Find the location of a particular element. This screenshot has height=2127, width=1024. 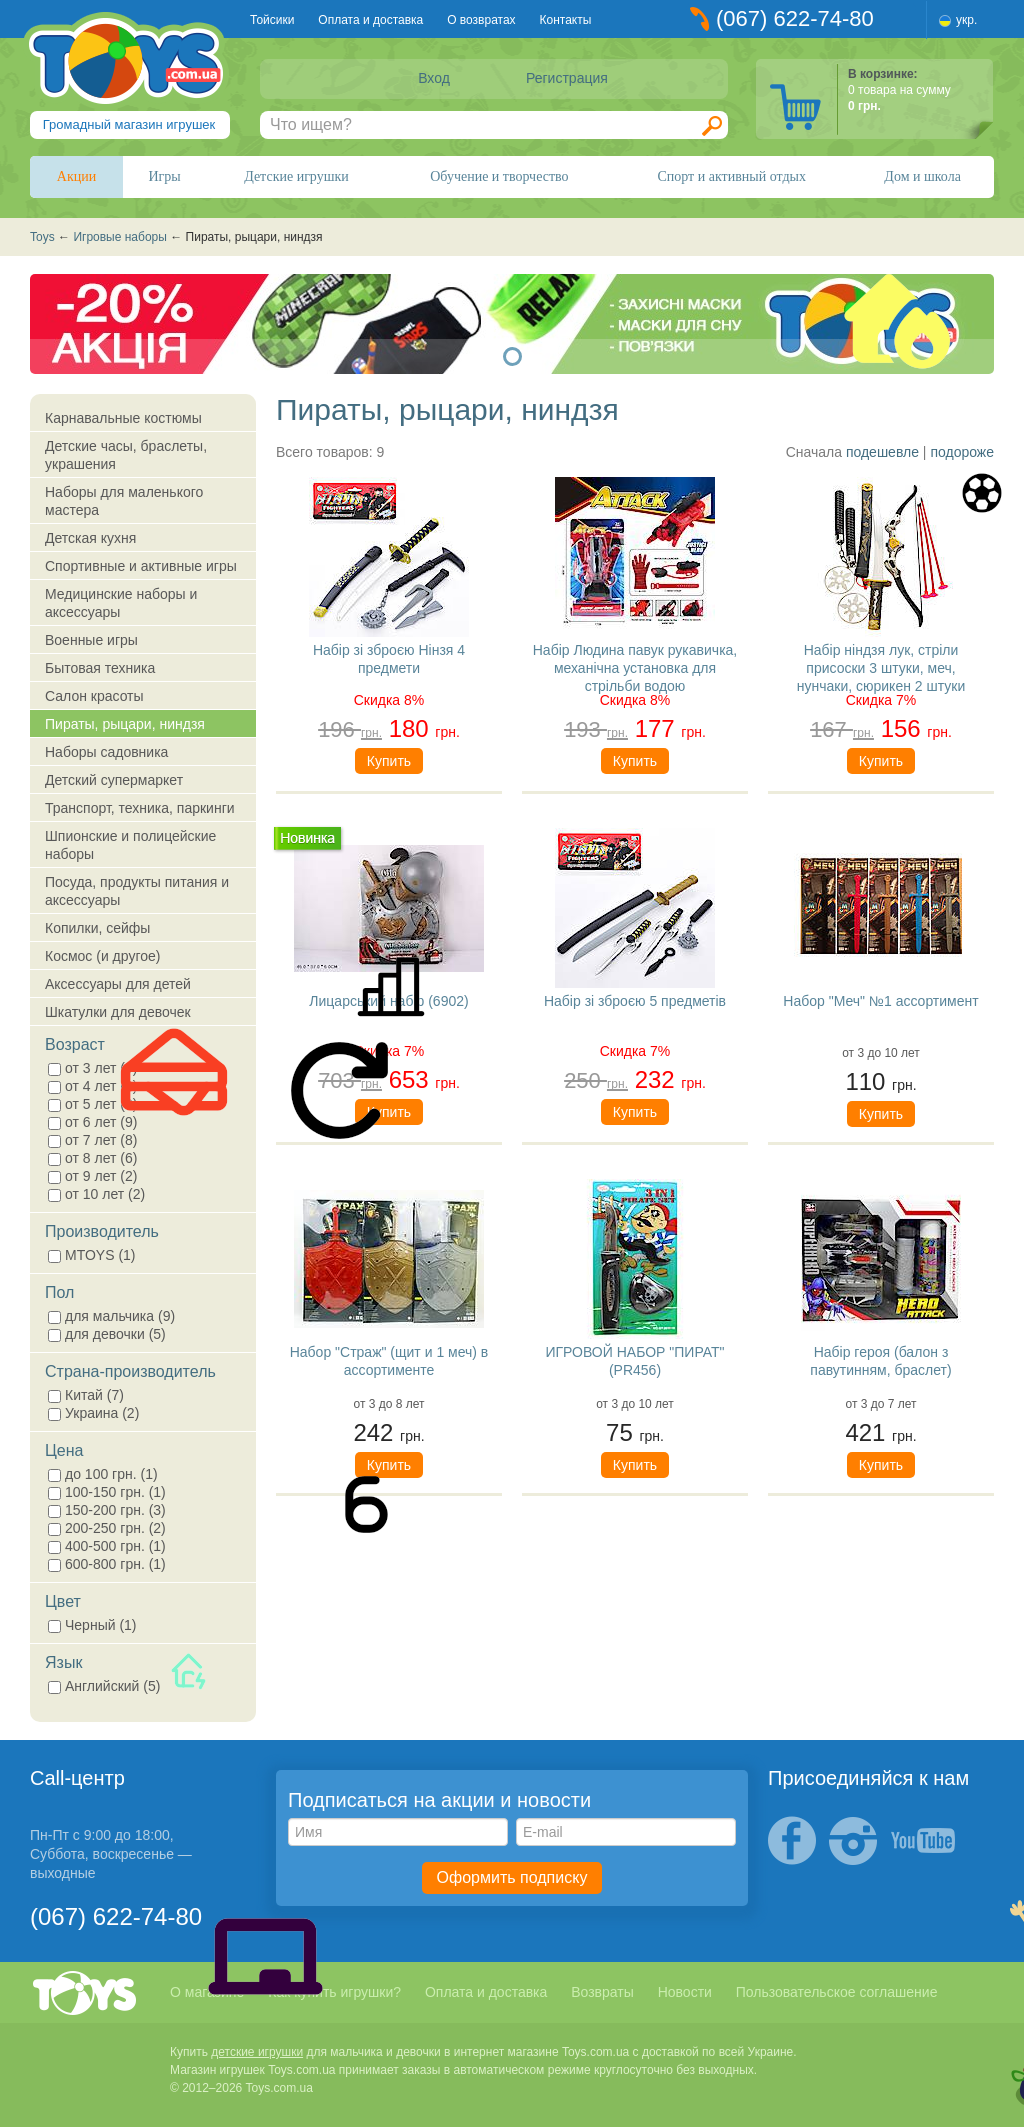

refresh or reload the current page is located at coordinates (339, 1090).